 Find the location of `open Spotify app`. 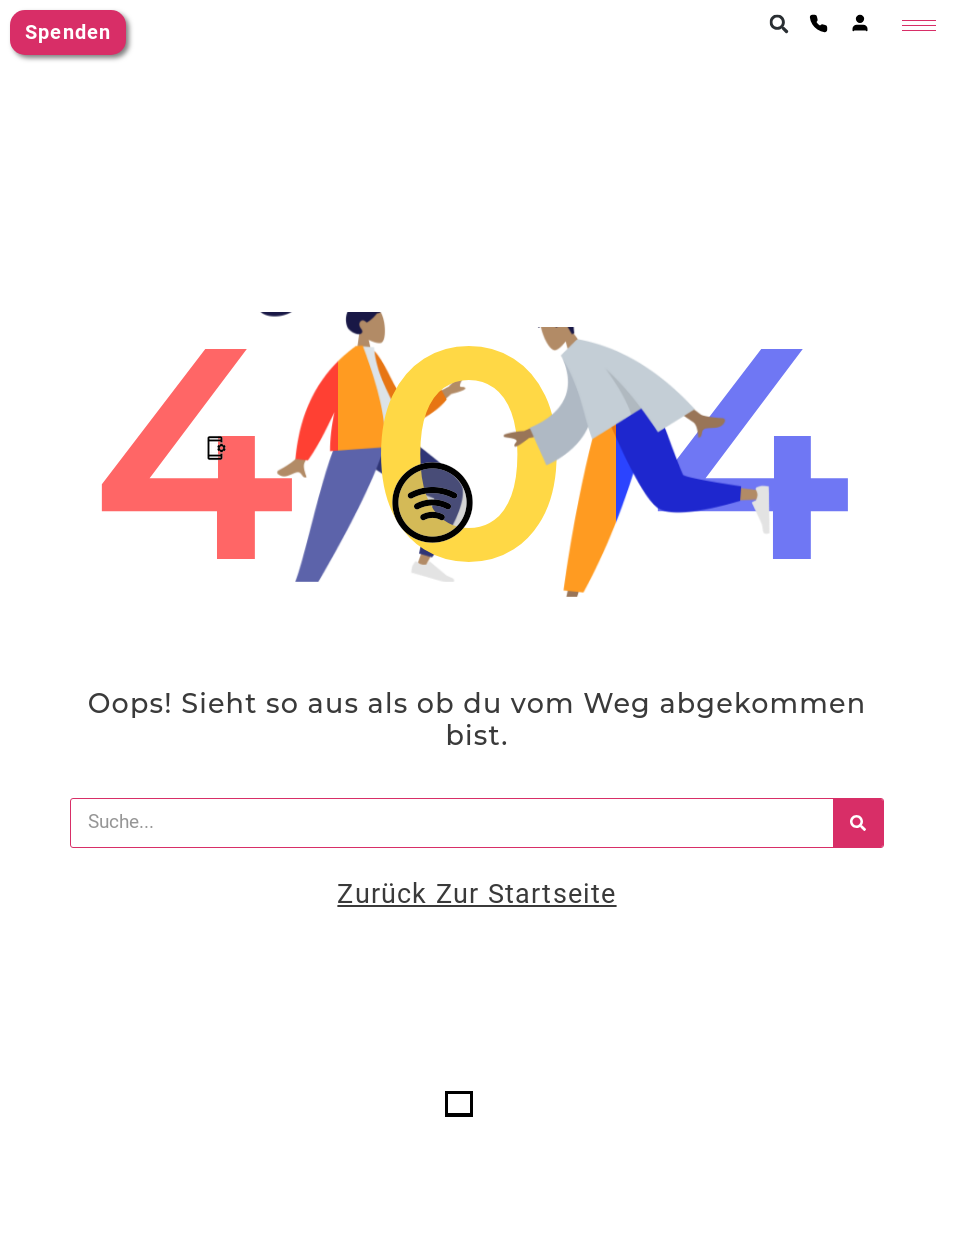

open Spotify app is located at coordinates (432, 502).